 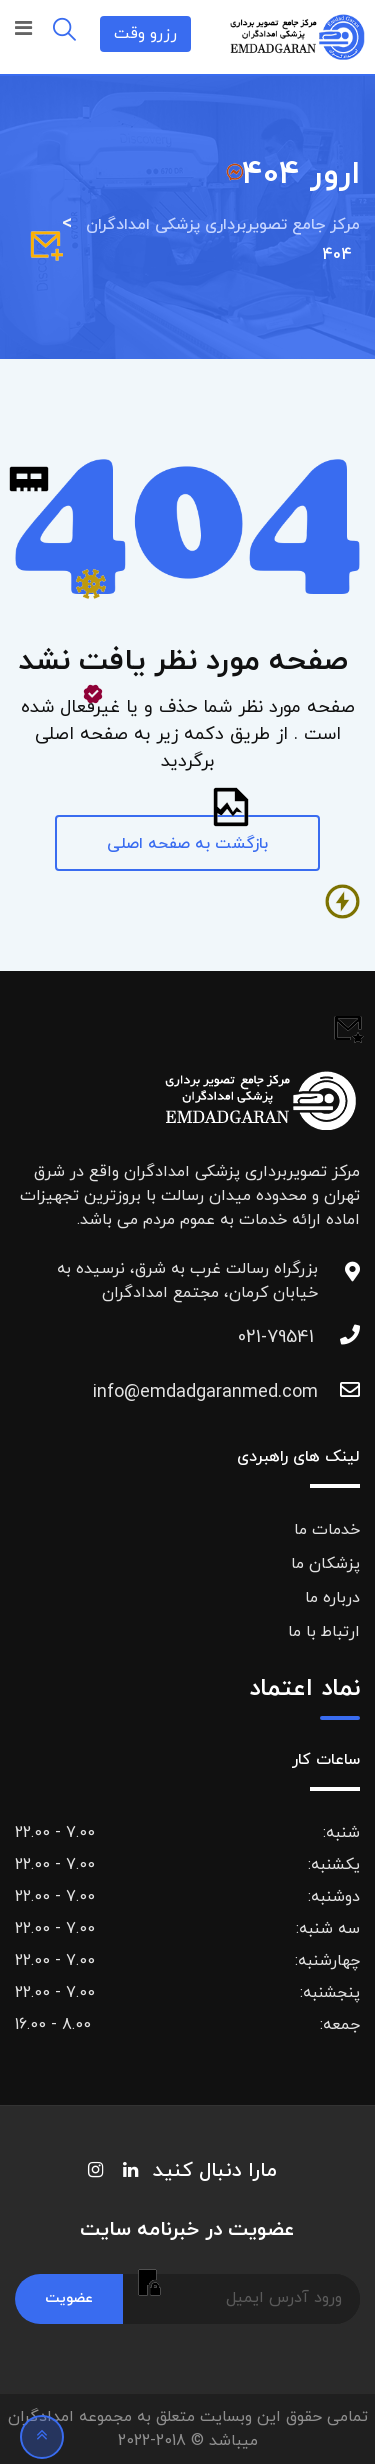 What do you see at coordinates (93, 694) in the screenshot?
I see `indicates a verified account or profile` at bounding box center [93, 694].